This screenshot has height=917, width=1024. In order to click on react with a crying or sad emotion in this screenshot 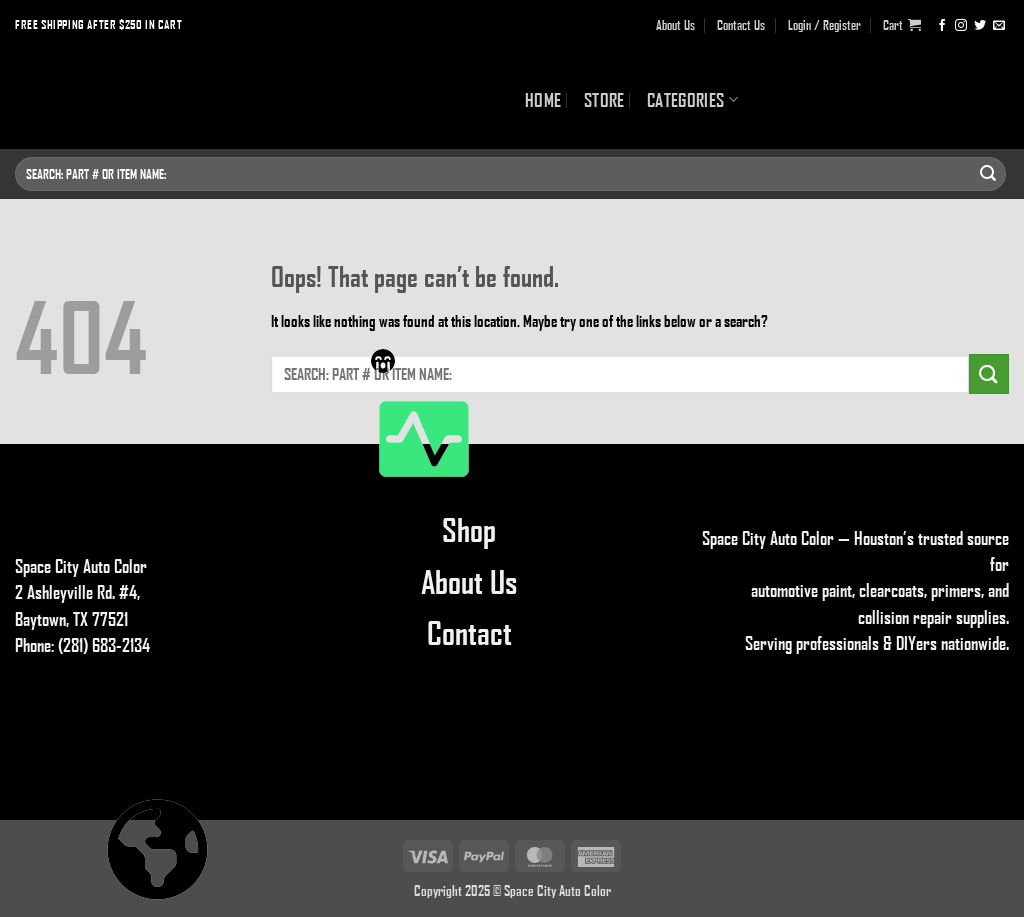, I will do `click(383, 361)`.